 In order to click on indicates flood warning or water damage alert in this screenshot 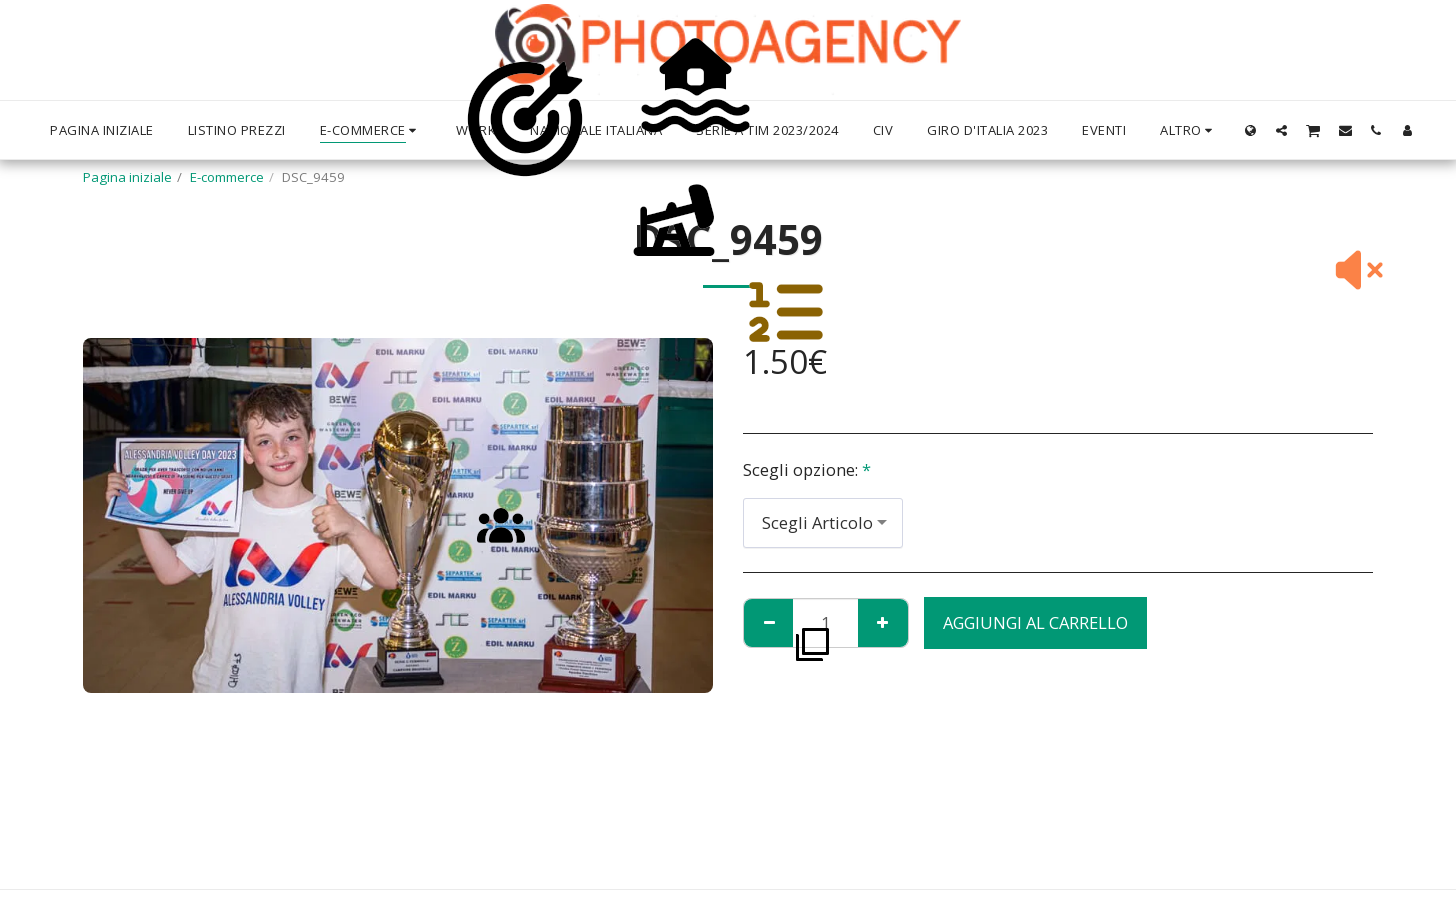, I will do `click(695, 82)`.